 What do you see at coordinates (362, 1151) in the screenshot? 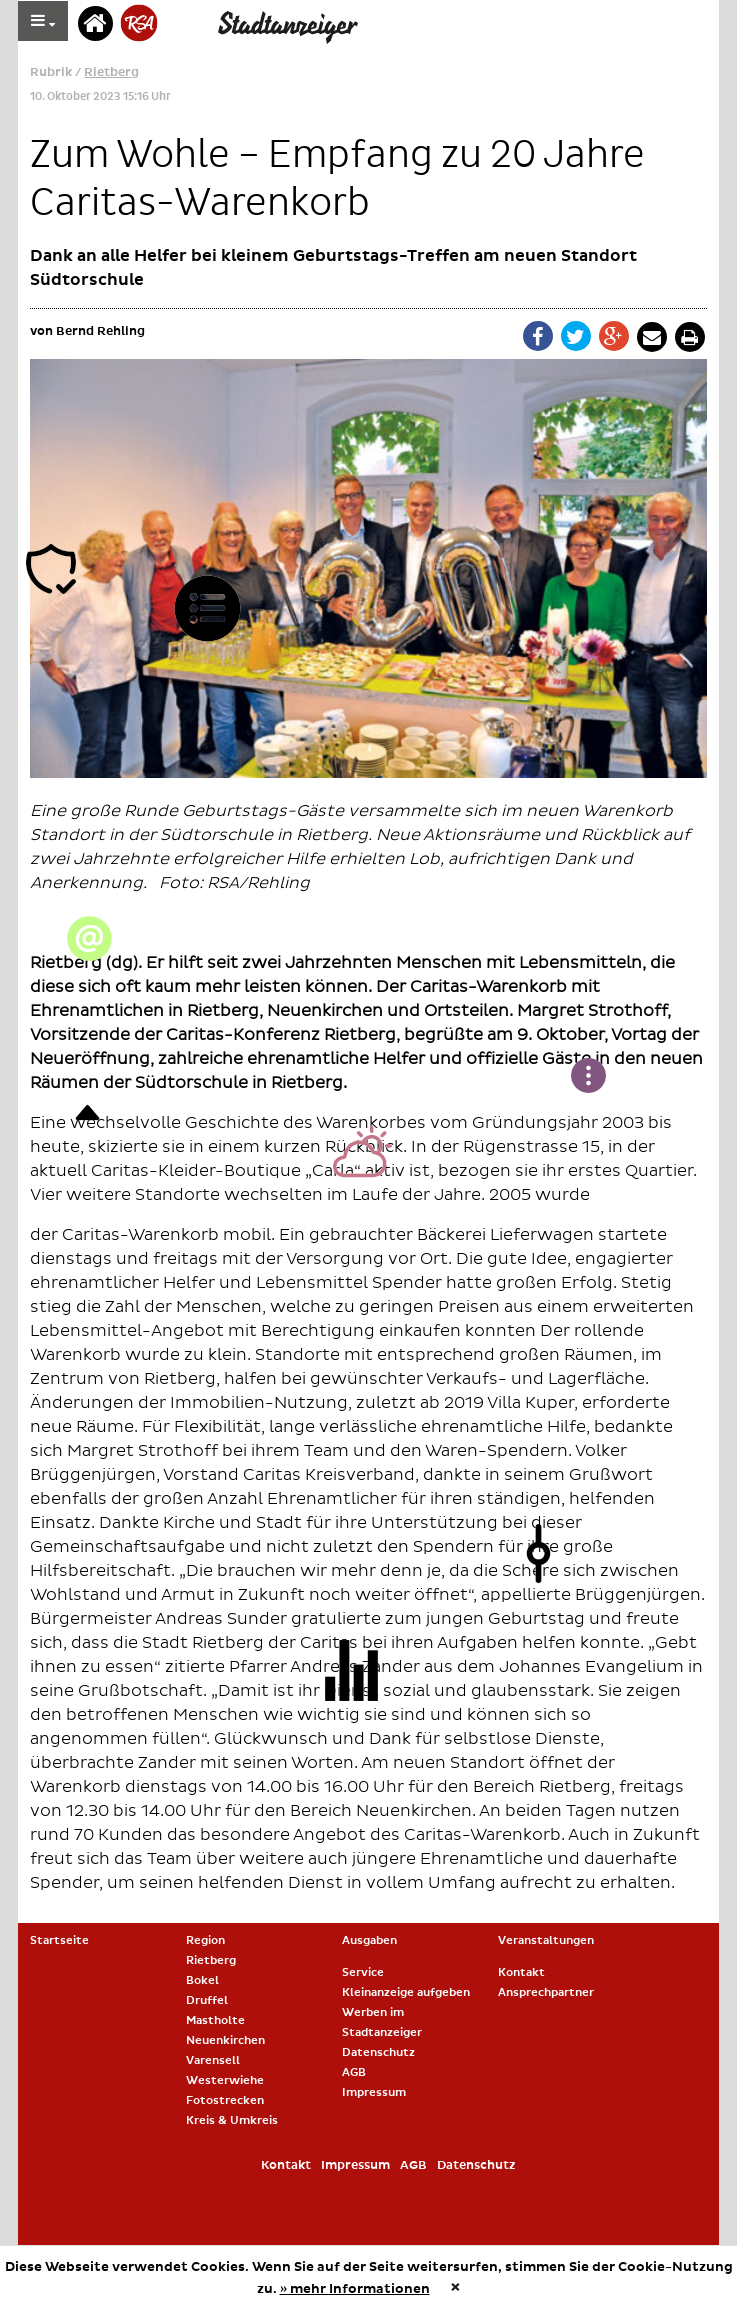
I see `indicates partly cloudy weather conditions` at bounding box center [362, 1151].